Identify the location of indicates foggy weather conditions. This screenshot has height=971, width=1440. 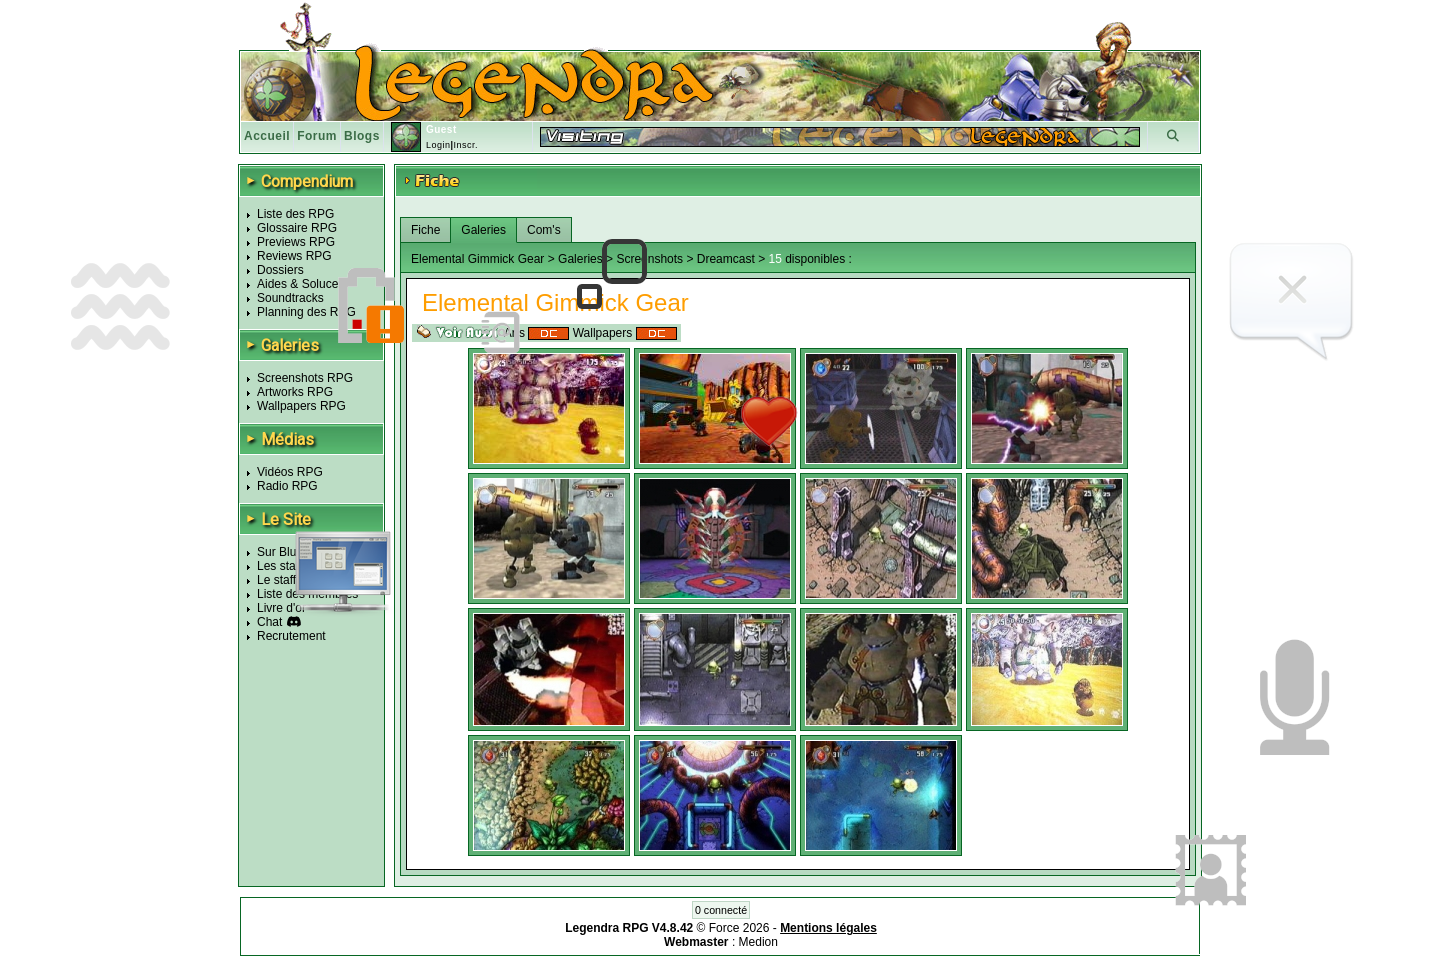
(120, 306).